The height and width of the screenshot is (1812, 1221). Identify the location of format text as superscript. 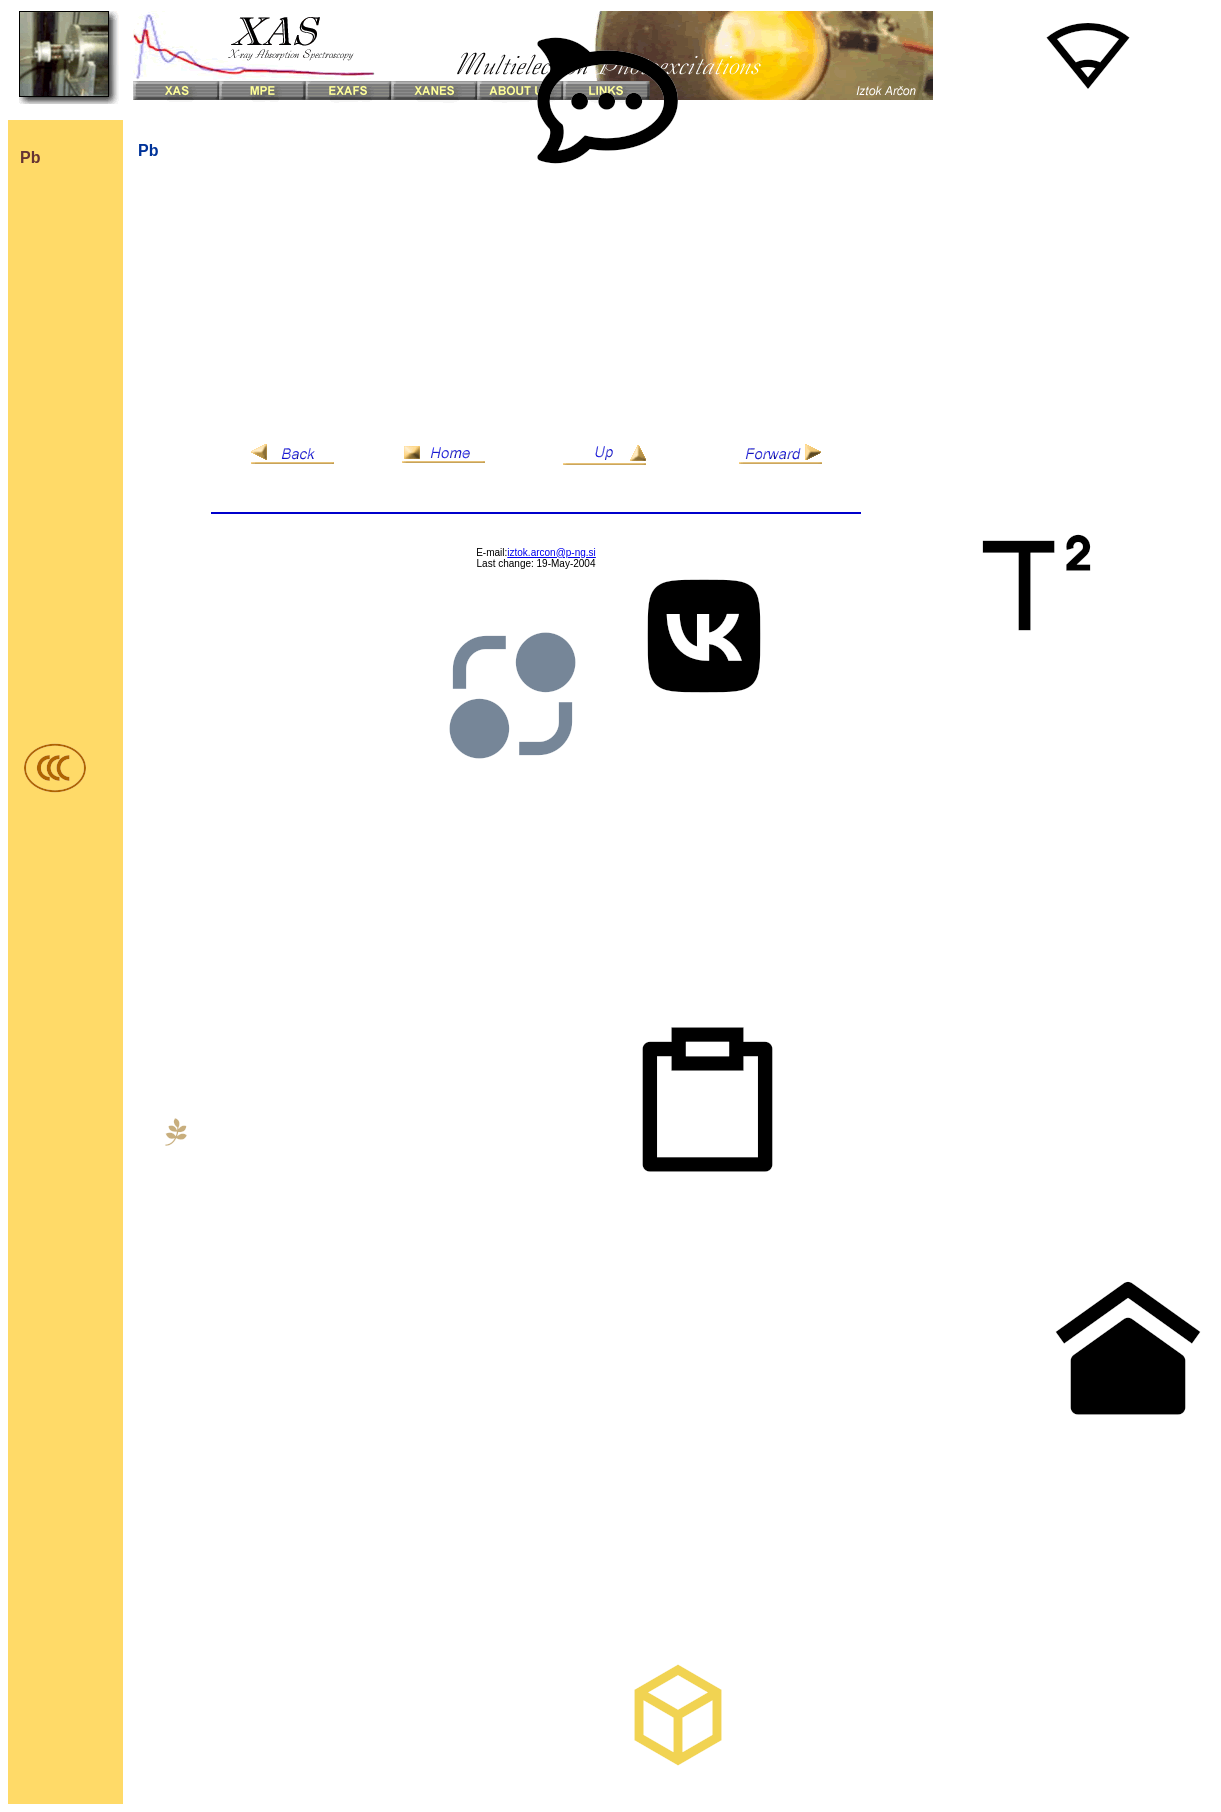
(1036, 582).